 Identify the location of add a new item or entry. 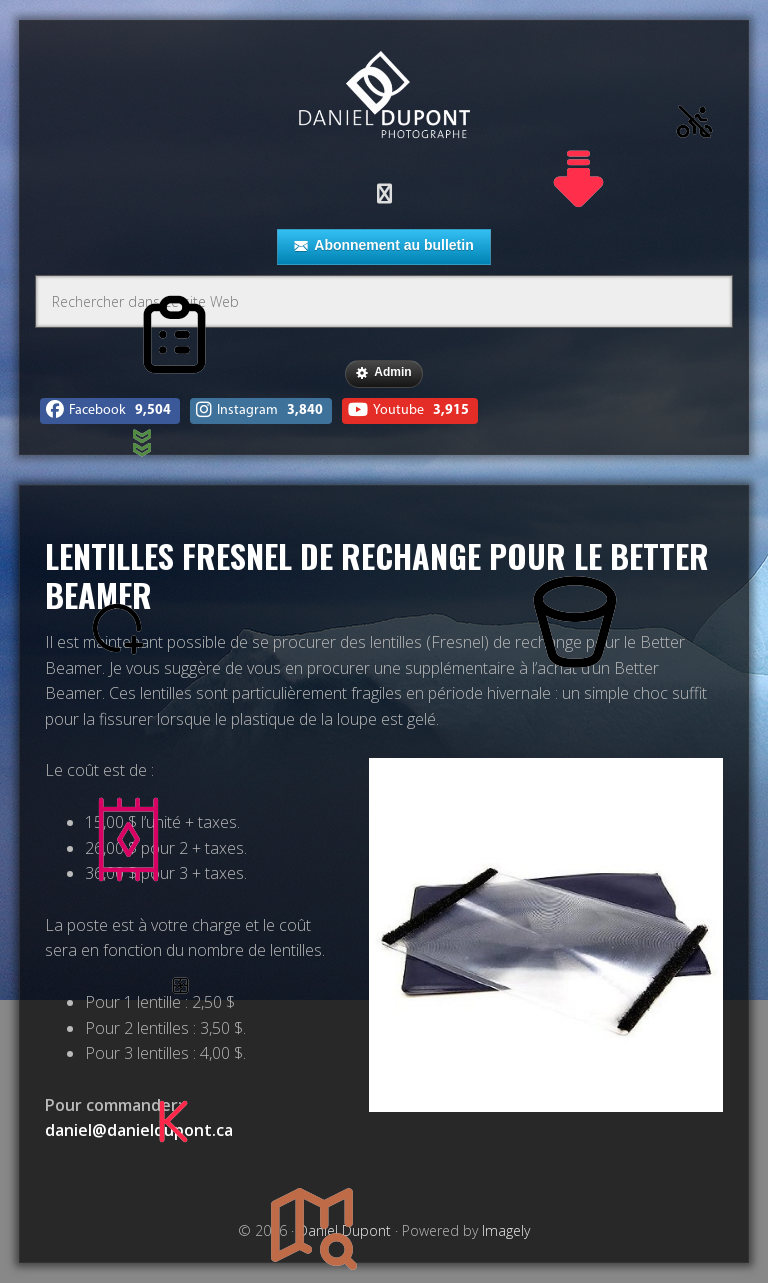
(117, 628).